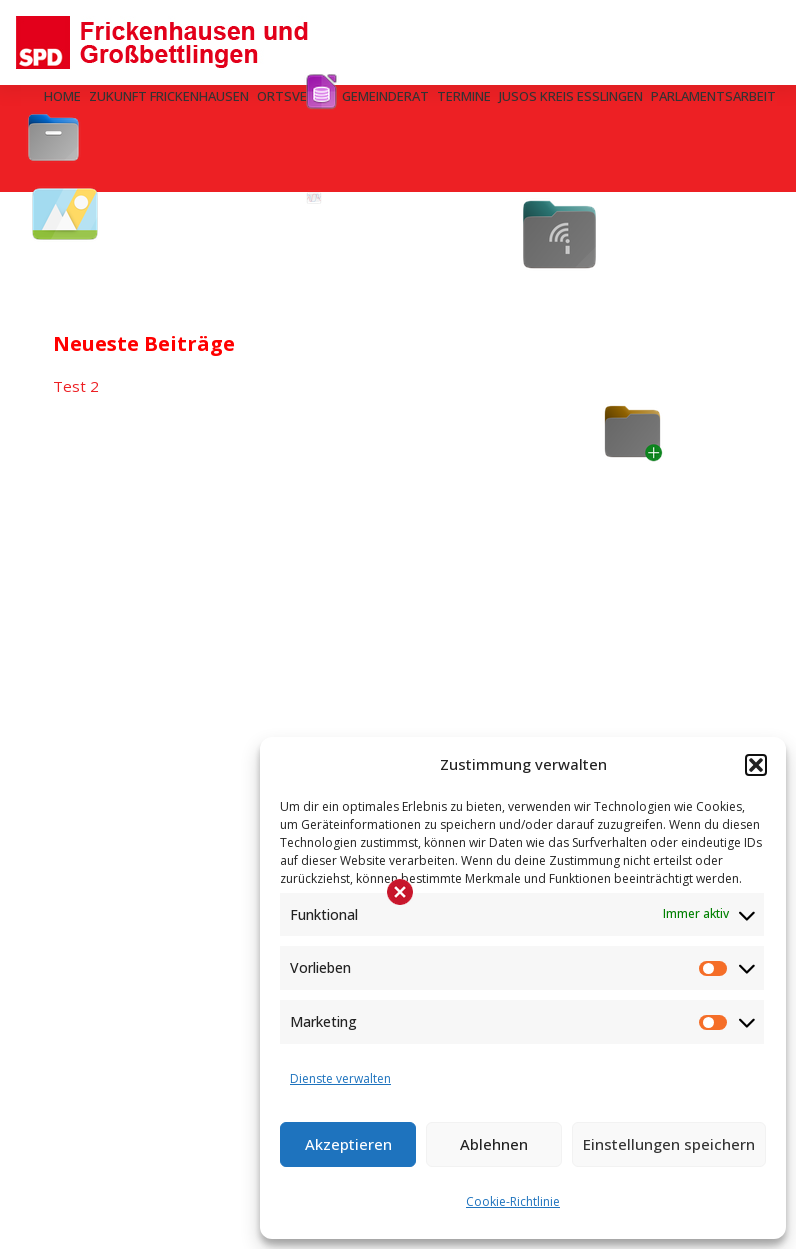 The image size is (796, 1249). I want to click on stop or cancel the current action, so click(400, 892).